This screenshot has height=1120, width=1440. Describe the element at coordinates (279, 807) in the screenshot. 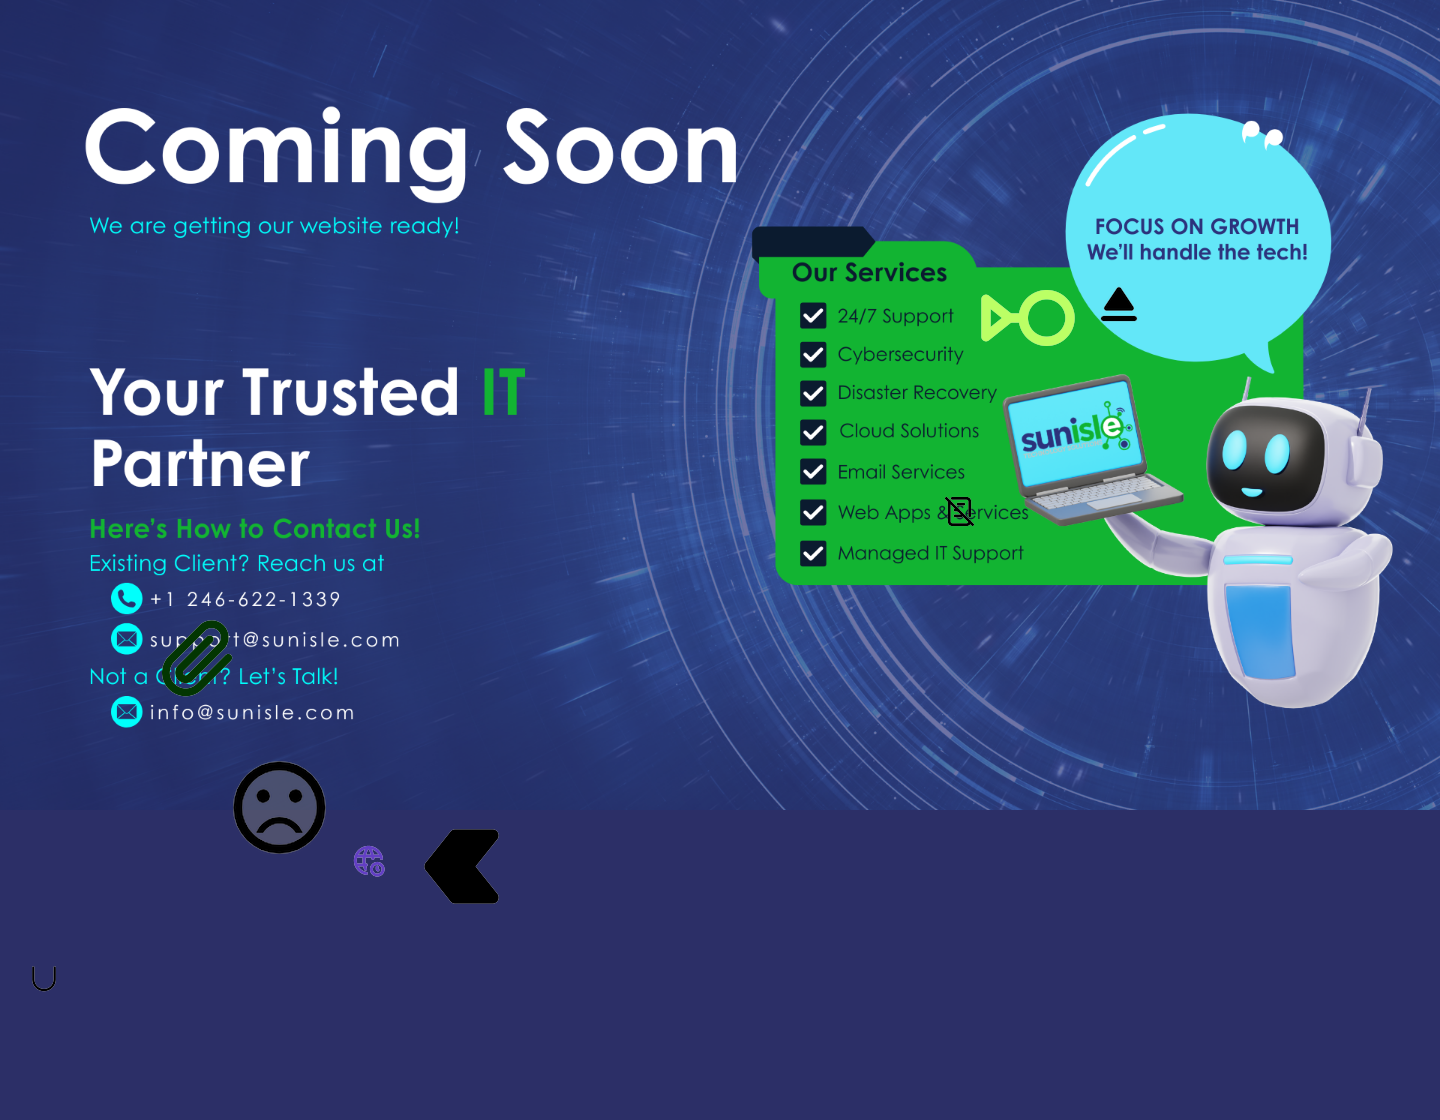

I see `rate your experience as negative` at that location.